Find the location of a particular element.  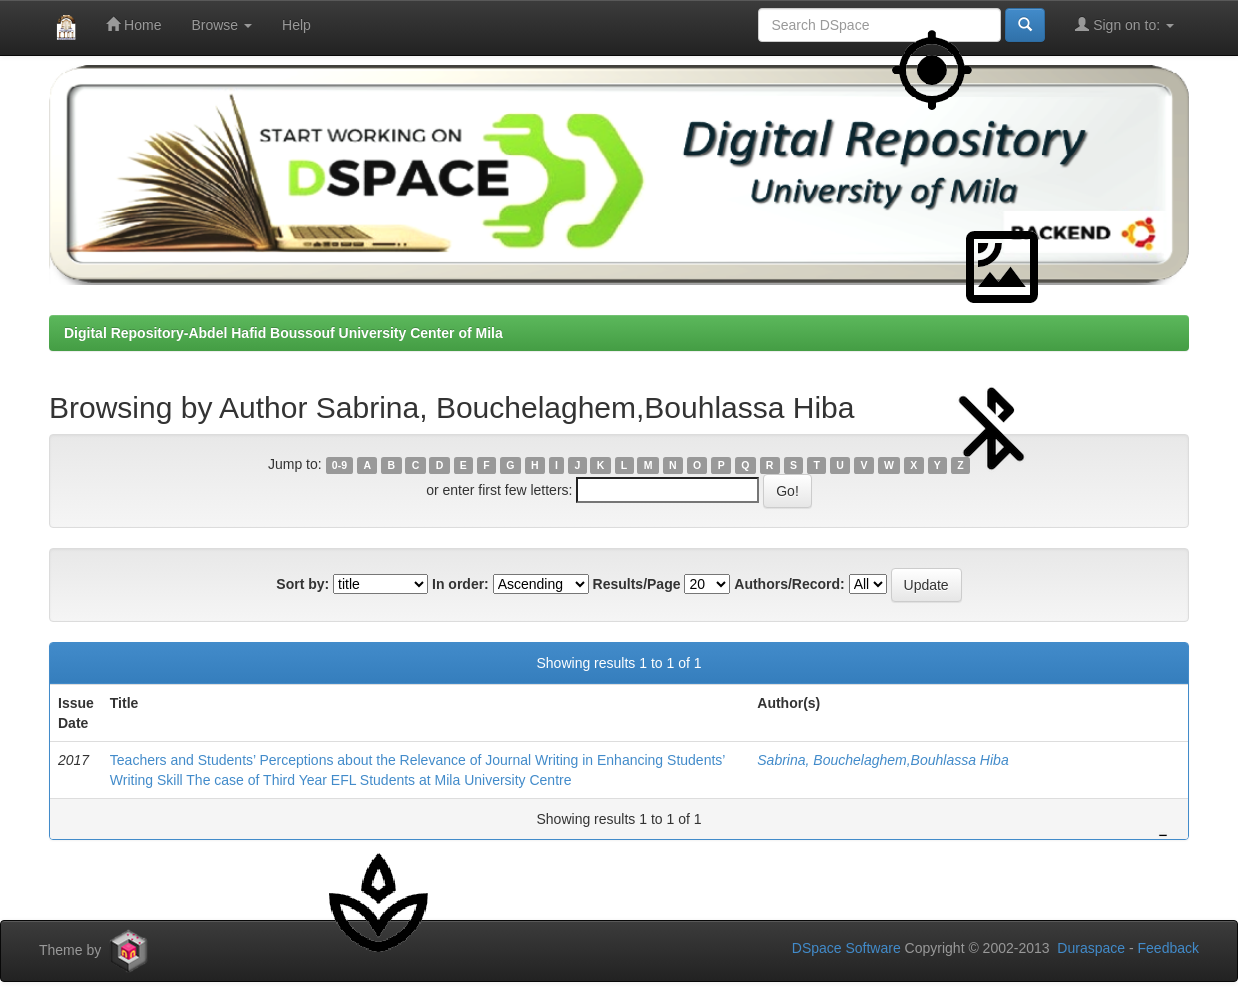

access spa or wellness features is located at coordinates (378, 902).